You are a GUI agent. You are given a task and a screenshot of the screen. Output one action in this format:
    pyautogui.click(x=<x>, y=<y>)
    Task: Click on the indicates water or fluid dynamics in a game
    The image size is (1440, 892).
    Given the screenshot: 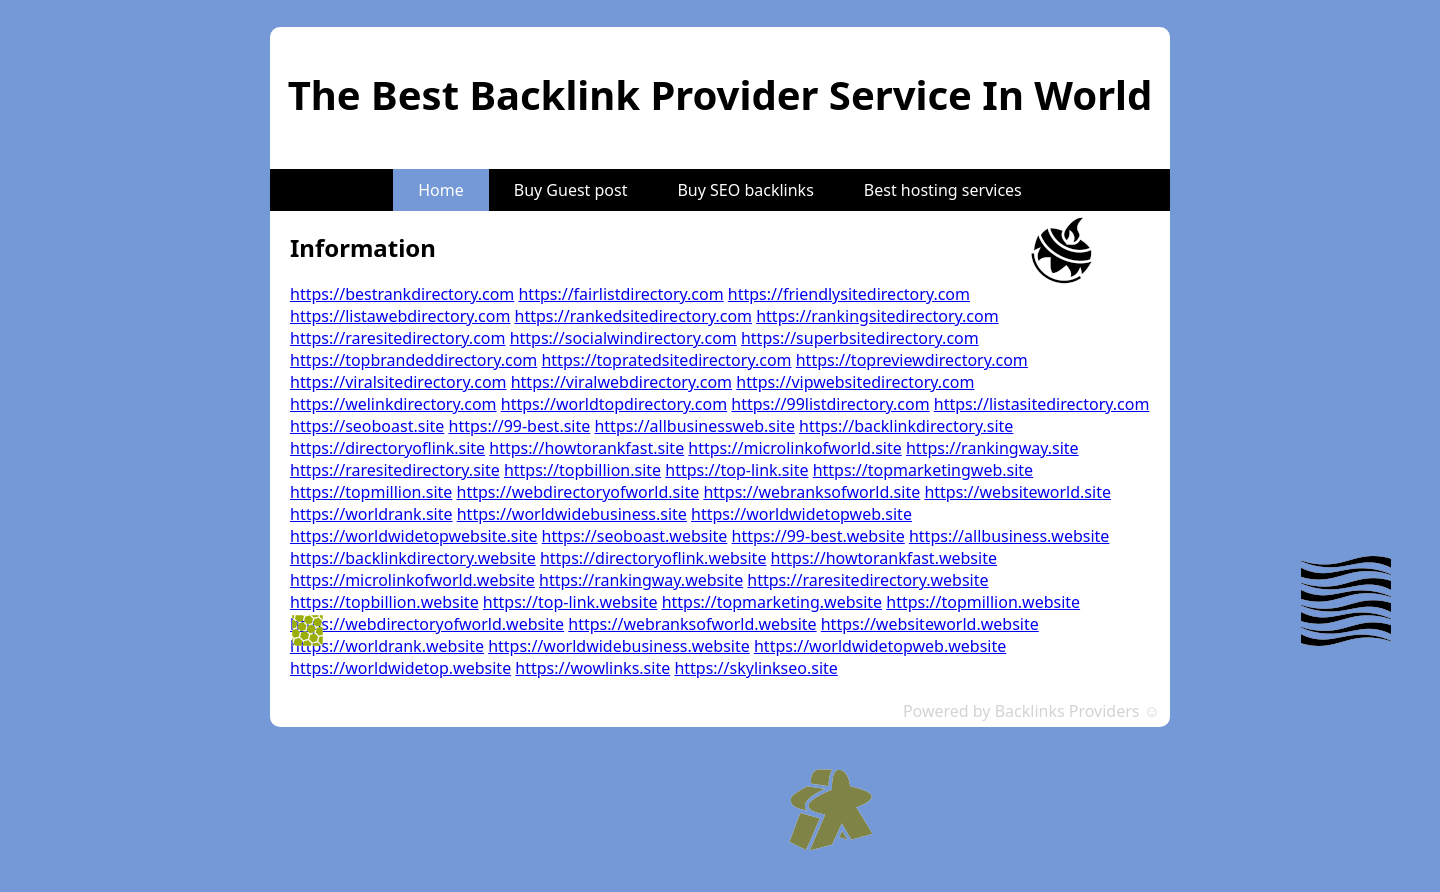 What is the action you would take?
    pyautogui.click(x=1346, y=601)
    